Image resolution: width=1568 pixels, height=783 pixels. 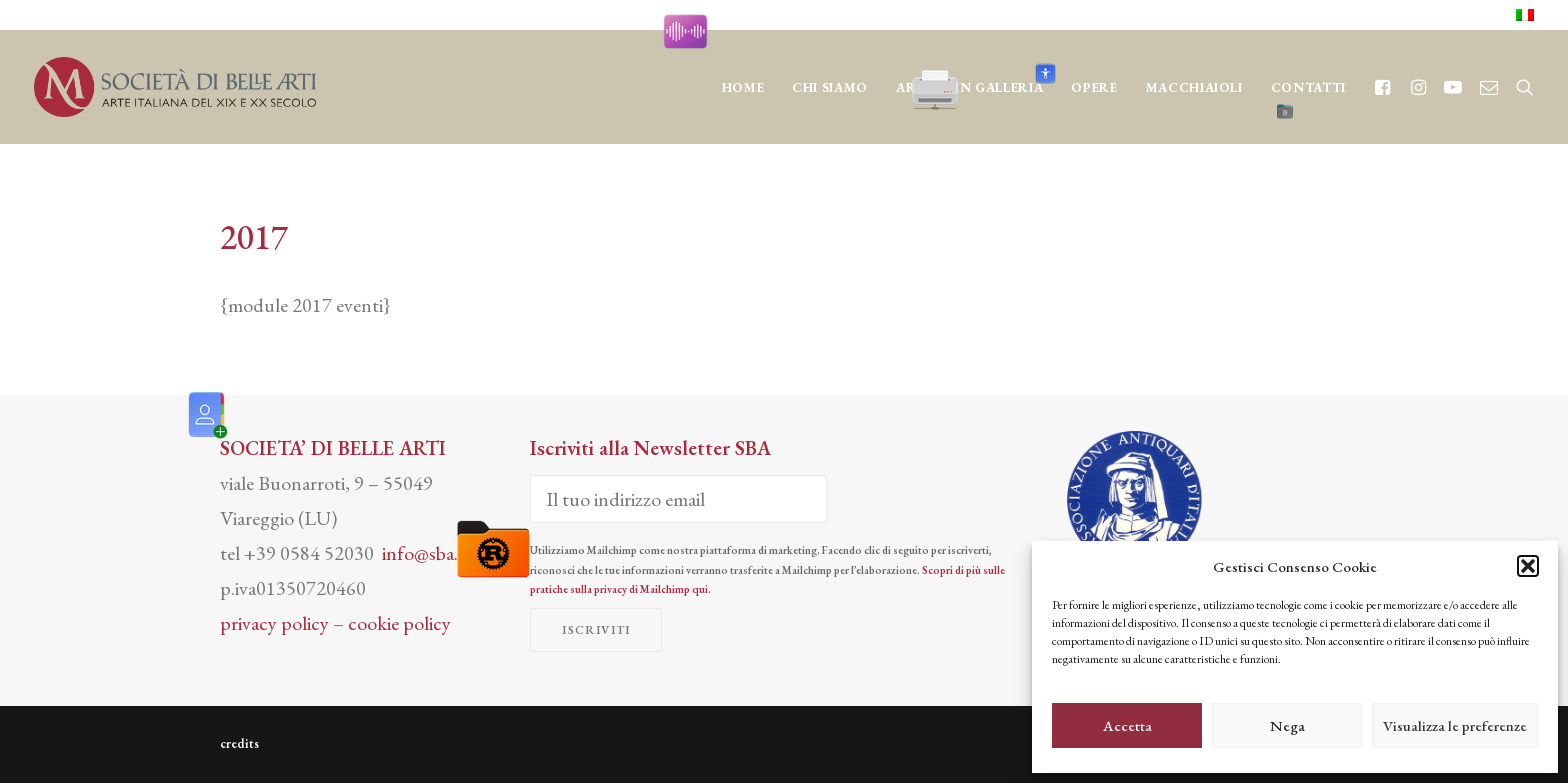 What do you see at coordinates (206, 414) in the screenshot?
I see `create a new contact in address book` at bounding box center [206, 414].